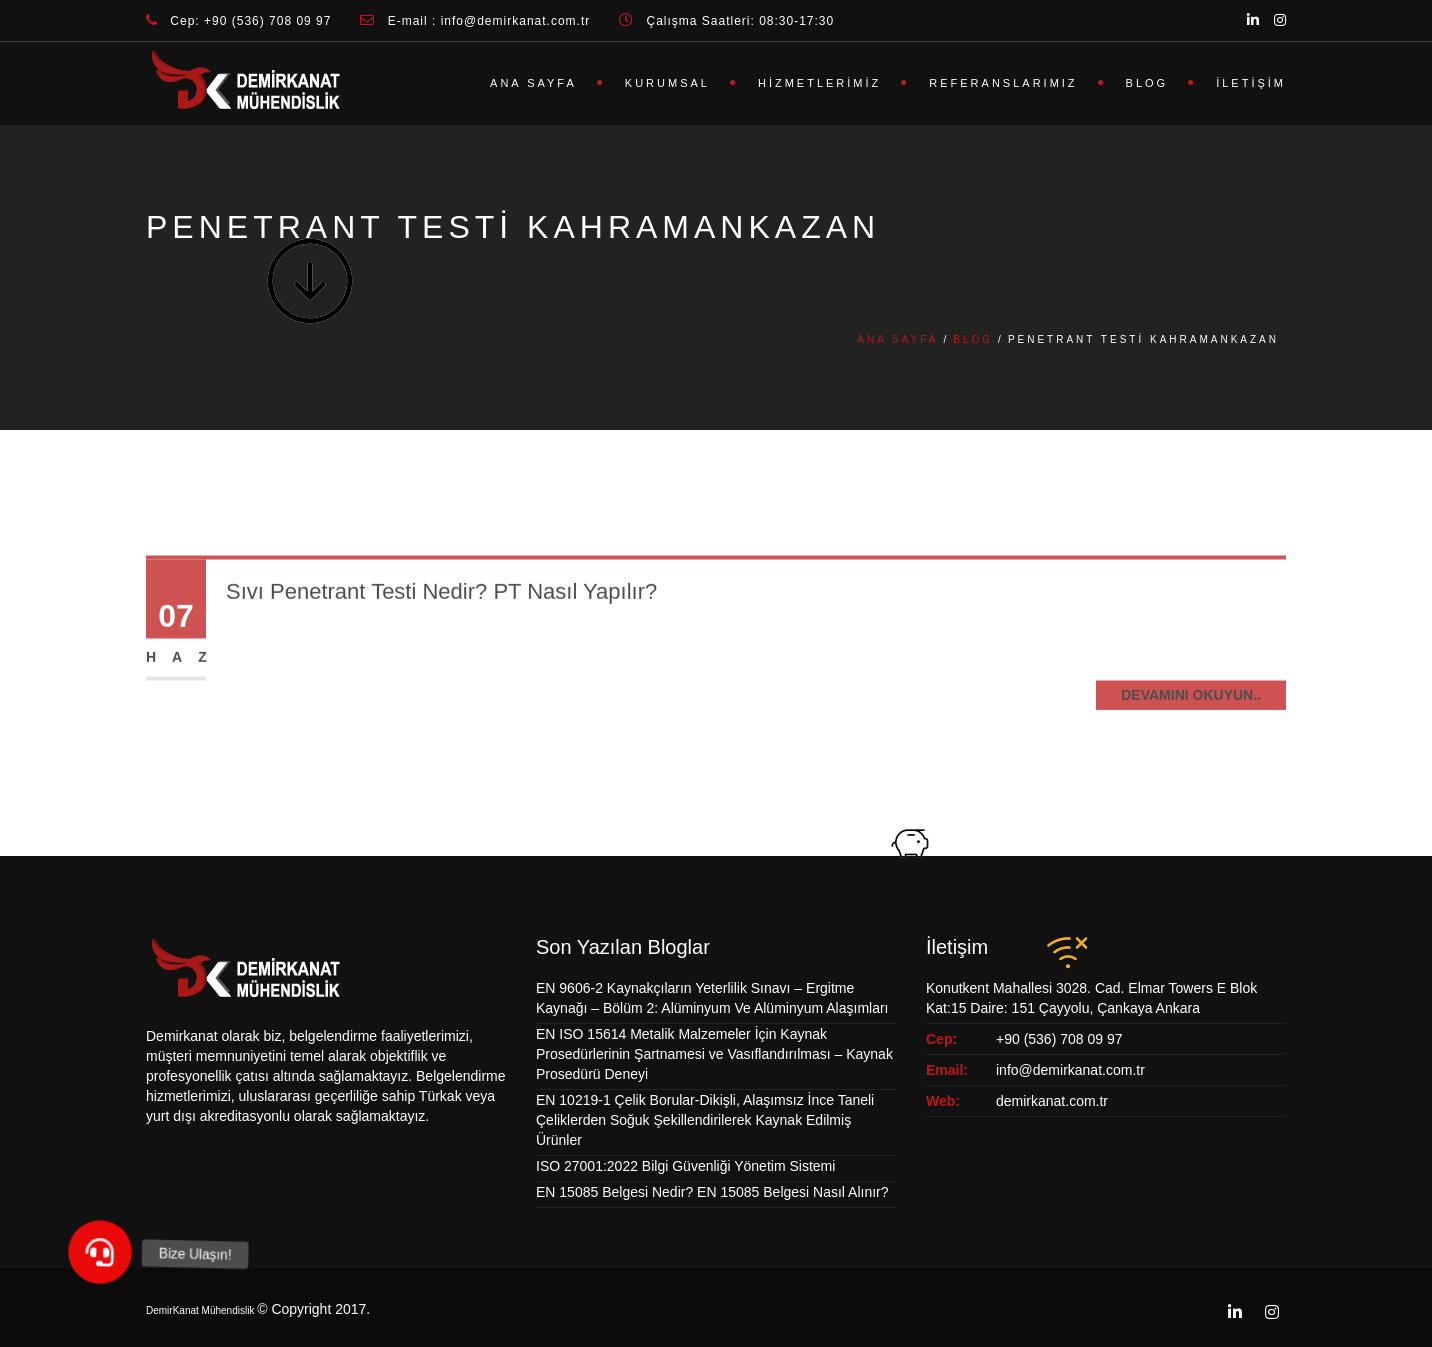  Describe the element at coordinates (910, 843) in the screenshot. I see `access savings or budget features` at that location.